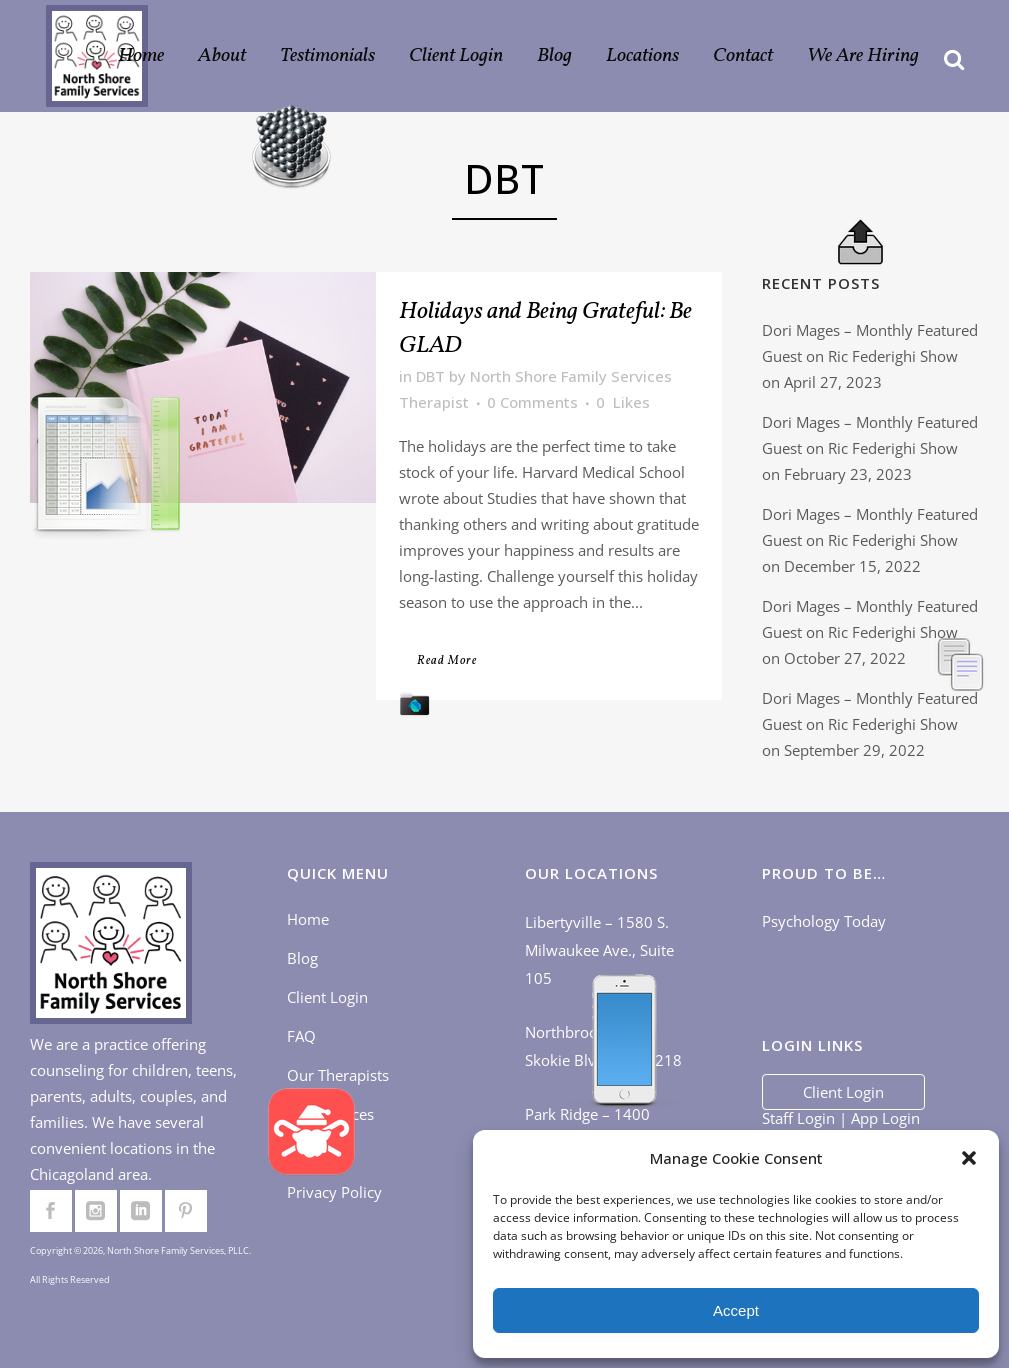 The image size is (1009, 1368). Describe the element at coordinates (860, 244) in the screenshot. I see `view outgoing mail in your outbox` at that location.